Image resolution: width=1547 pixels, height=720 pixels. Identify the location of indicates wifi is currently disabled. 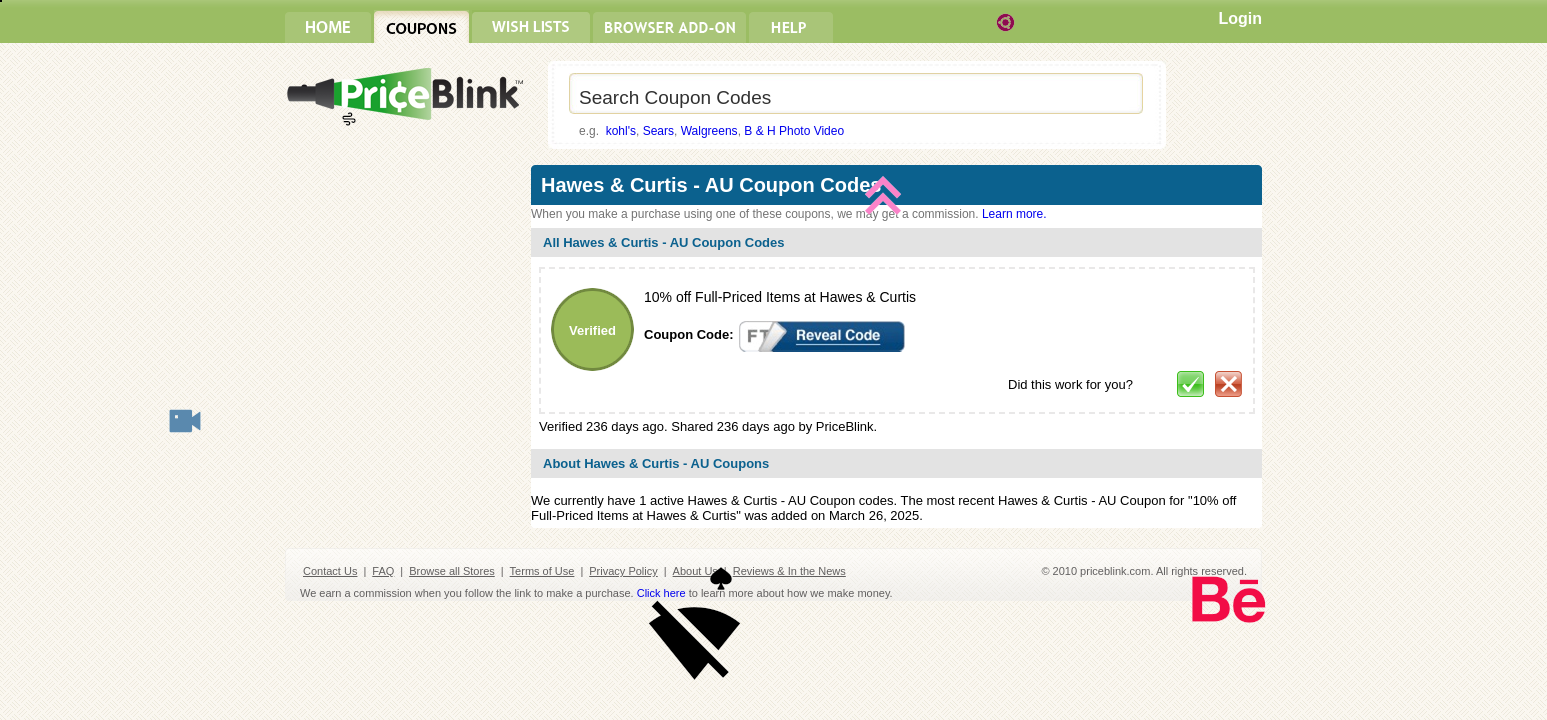
(694, 643).